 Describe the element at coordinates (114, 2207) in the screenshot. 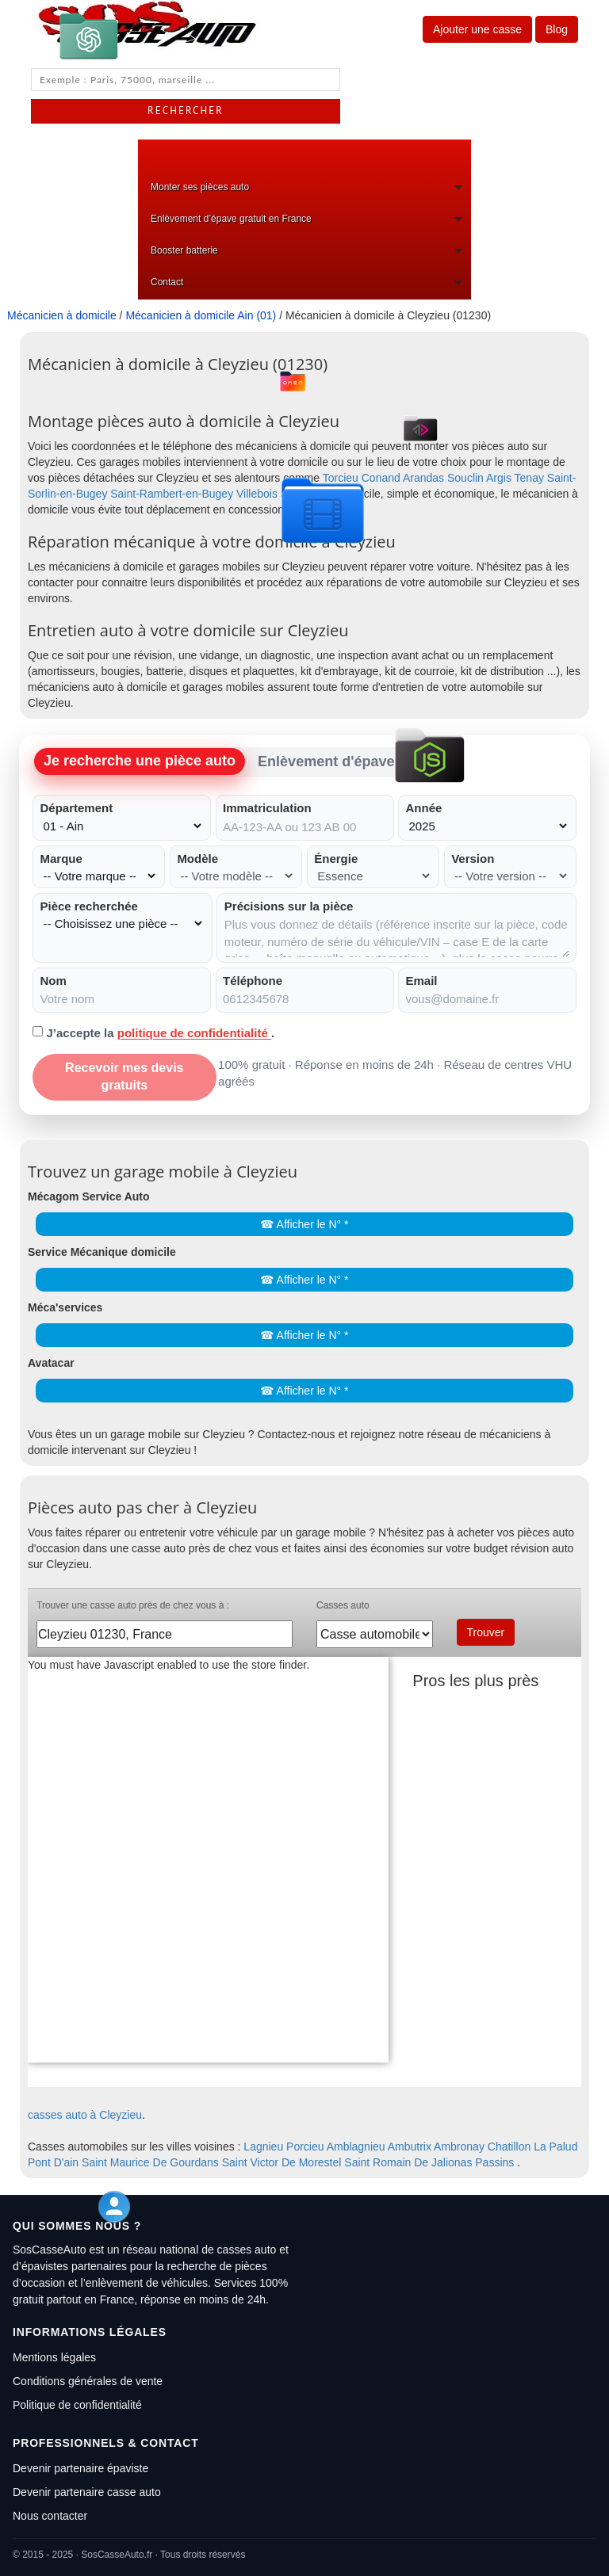

I see `view user profile information` at that location.